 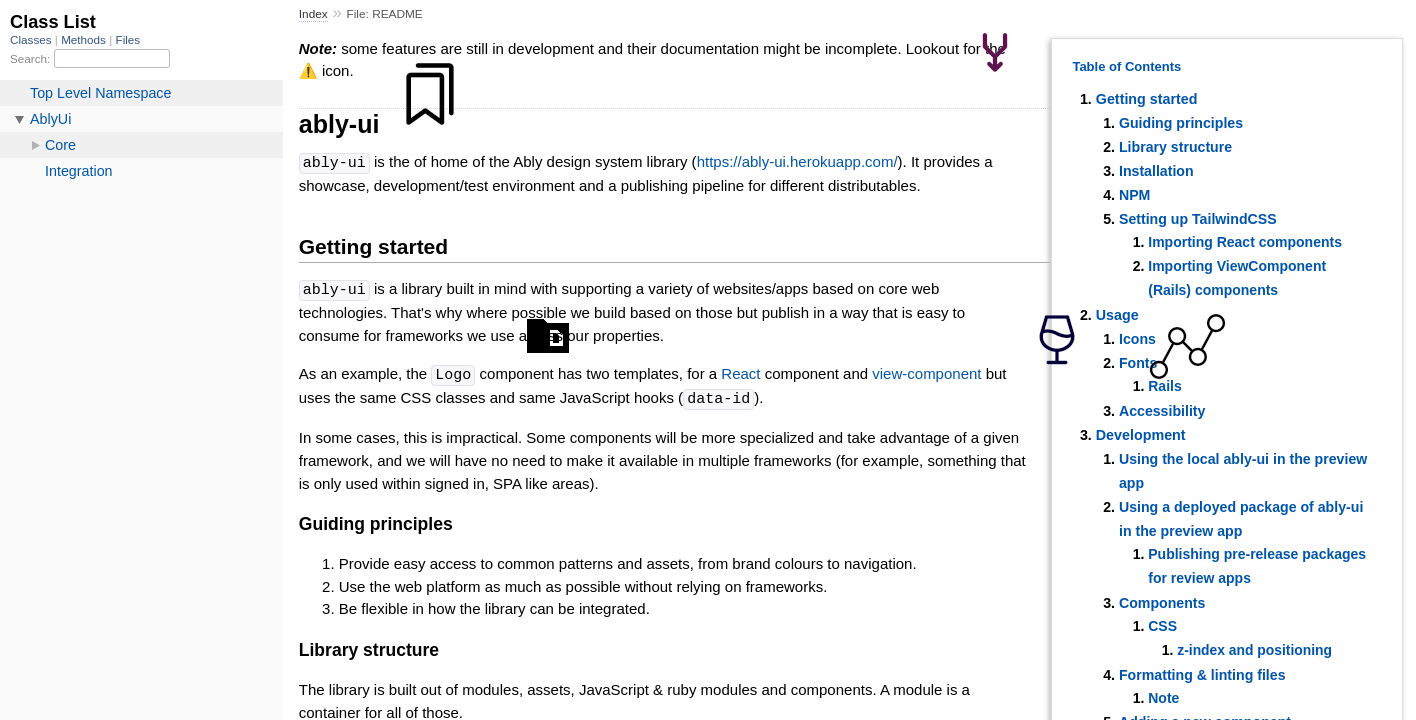 I want to click on merge branches or items together, so click(x=995, y=51).